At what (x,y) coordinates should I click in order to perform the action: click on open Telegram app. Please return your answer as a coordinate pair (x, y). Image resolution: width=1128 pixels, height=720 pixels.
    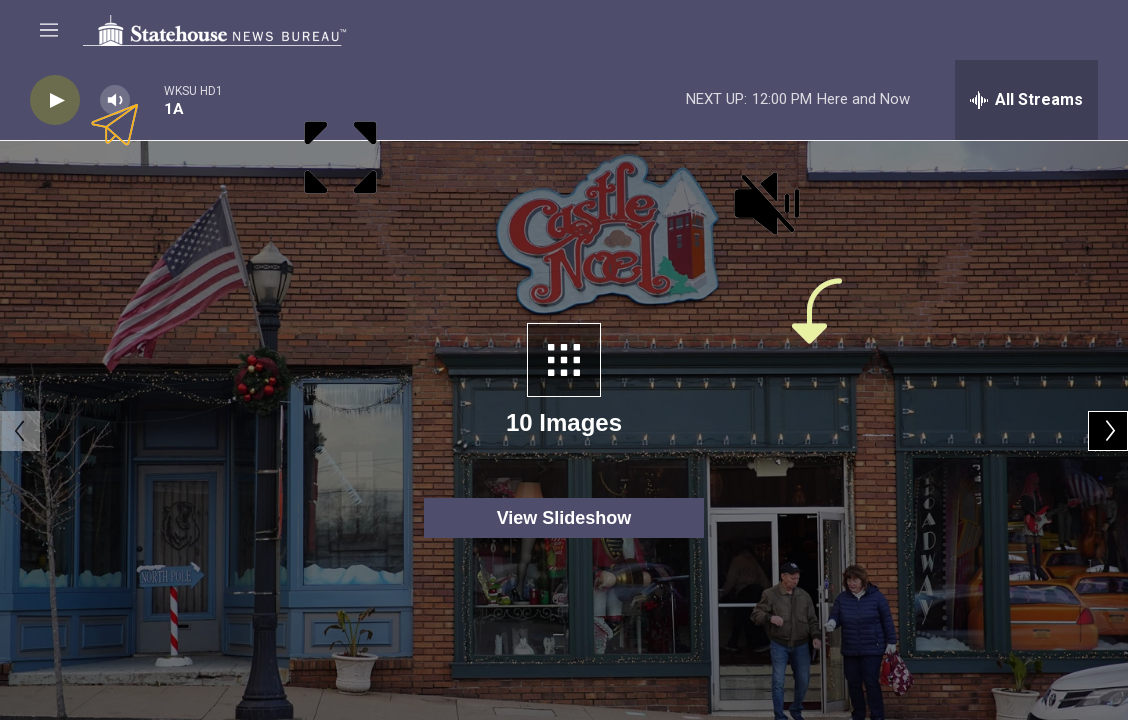
    Looking at the image, I should click on (116, 125).